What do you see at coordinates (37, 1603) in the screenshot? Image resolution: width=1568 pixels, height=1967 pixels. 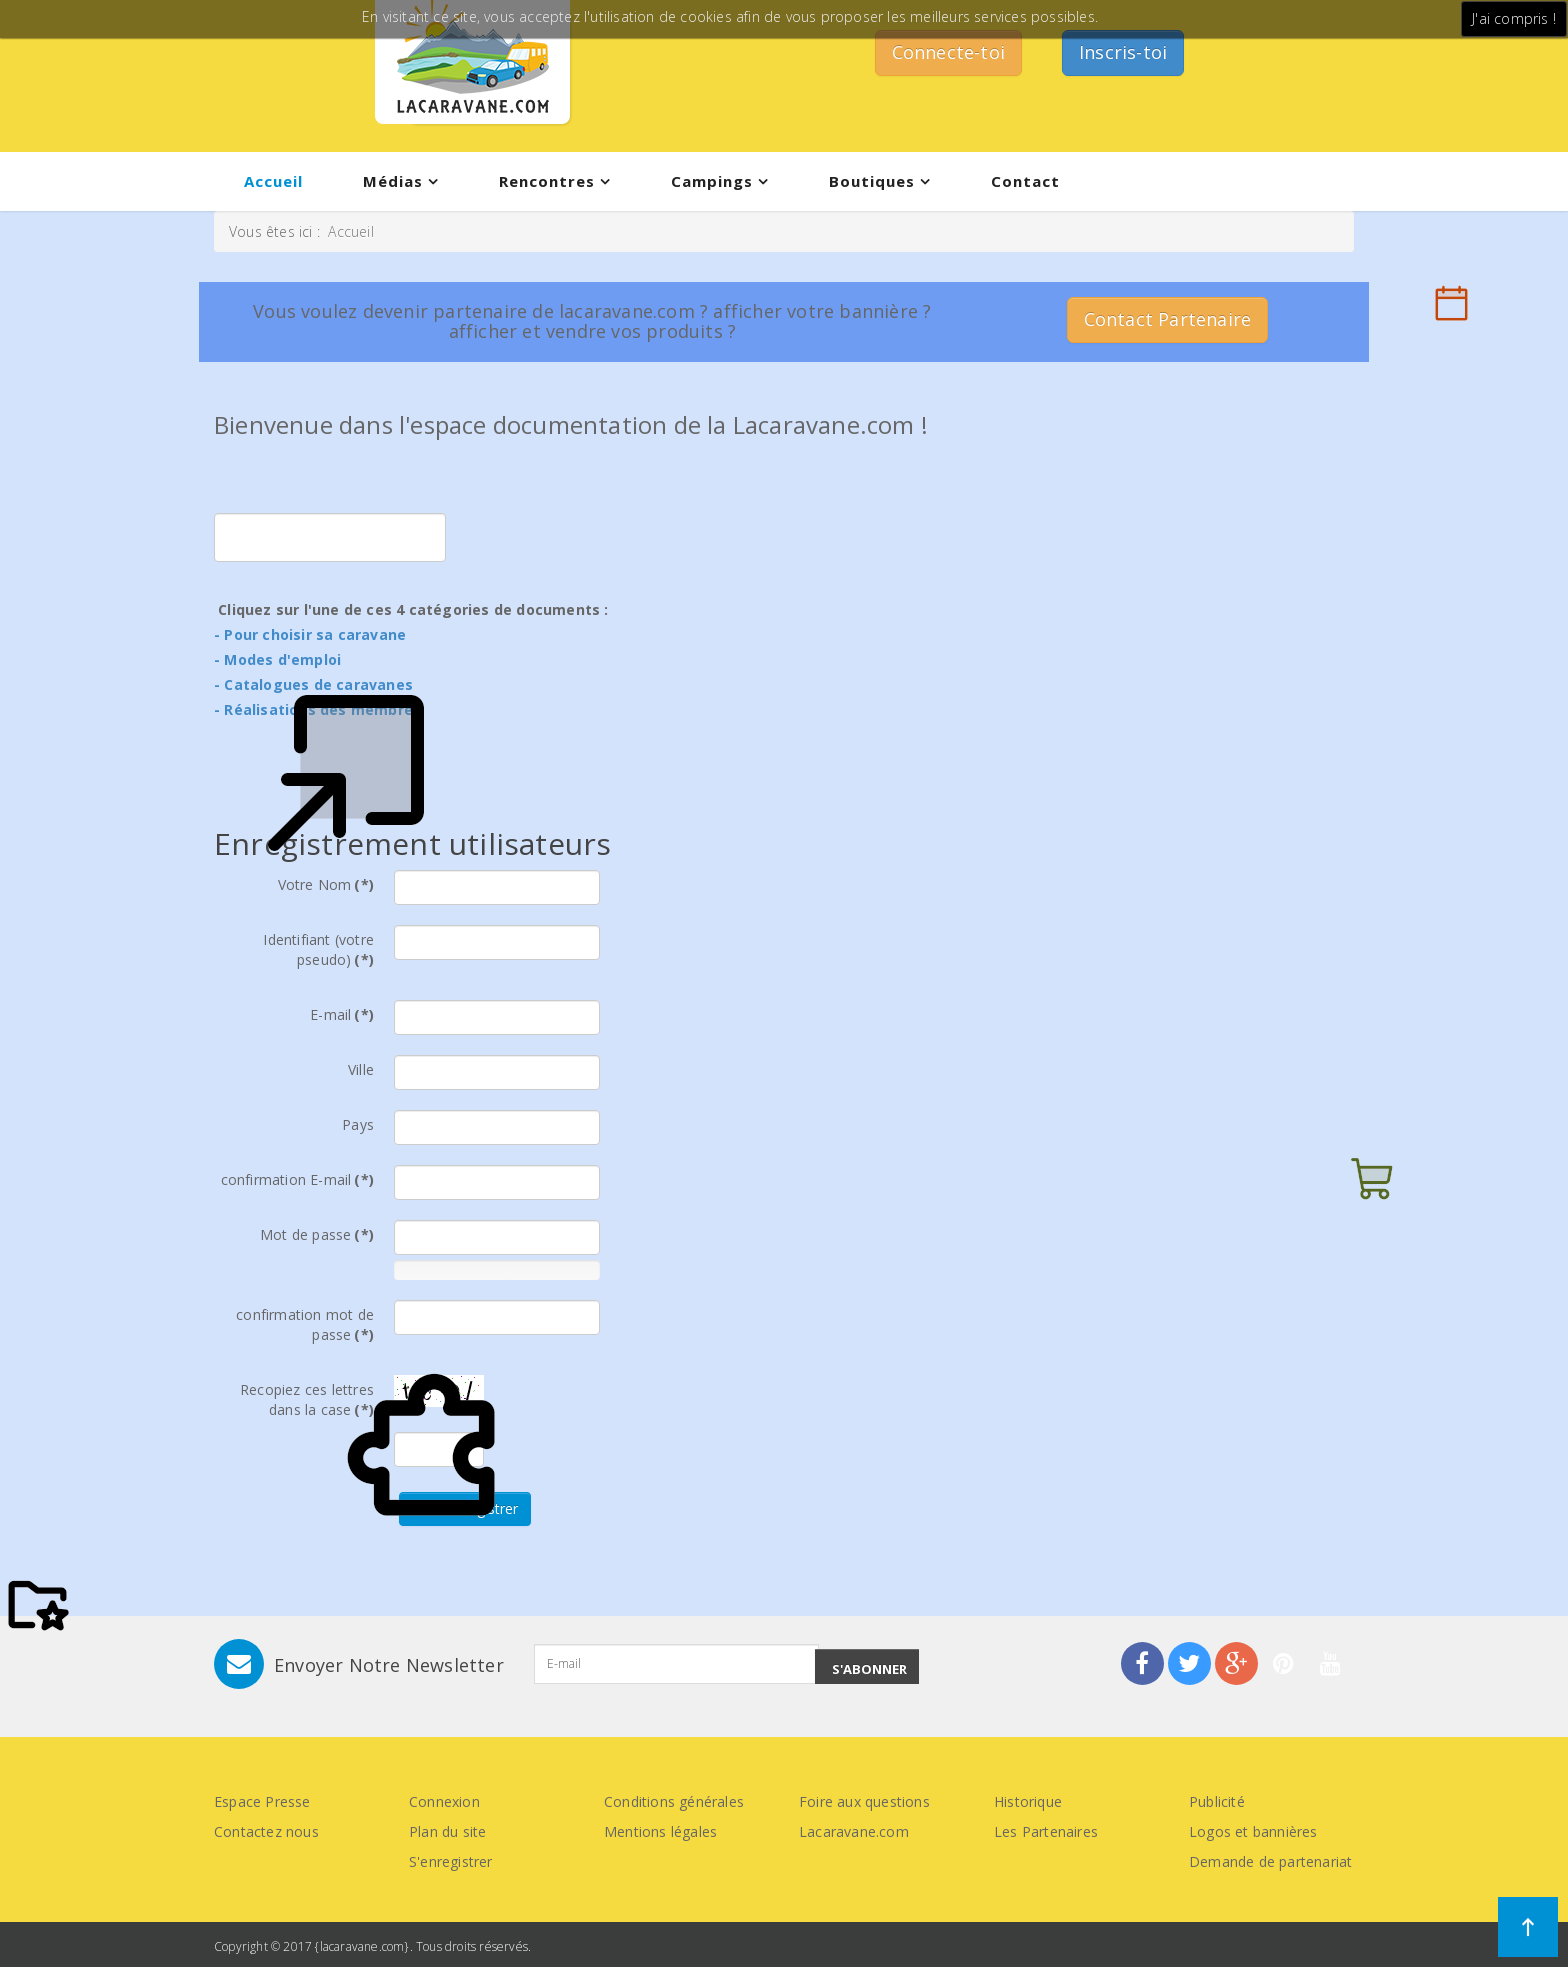 I see `access starred or favorite folders` at bounding box center [37, 1603].